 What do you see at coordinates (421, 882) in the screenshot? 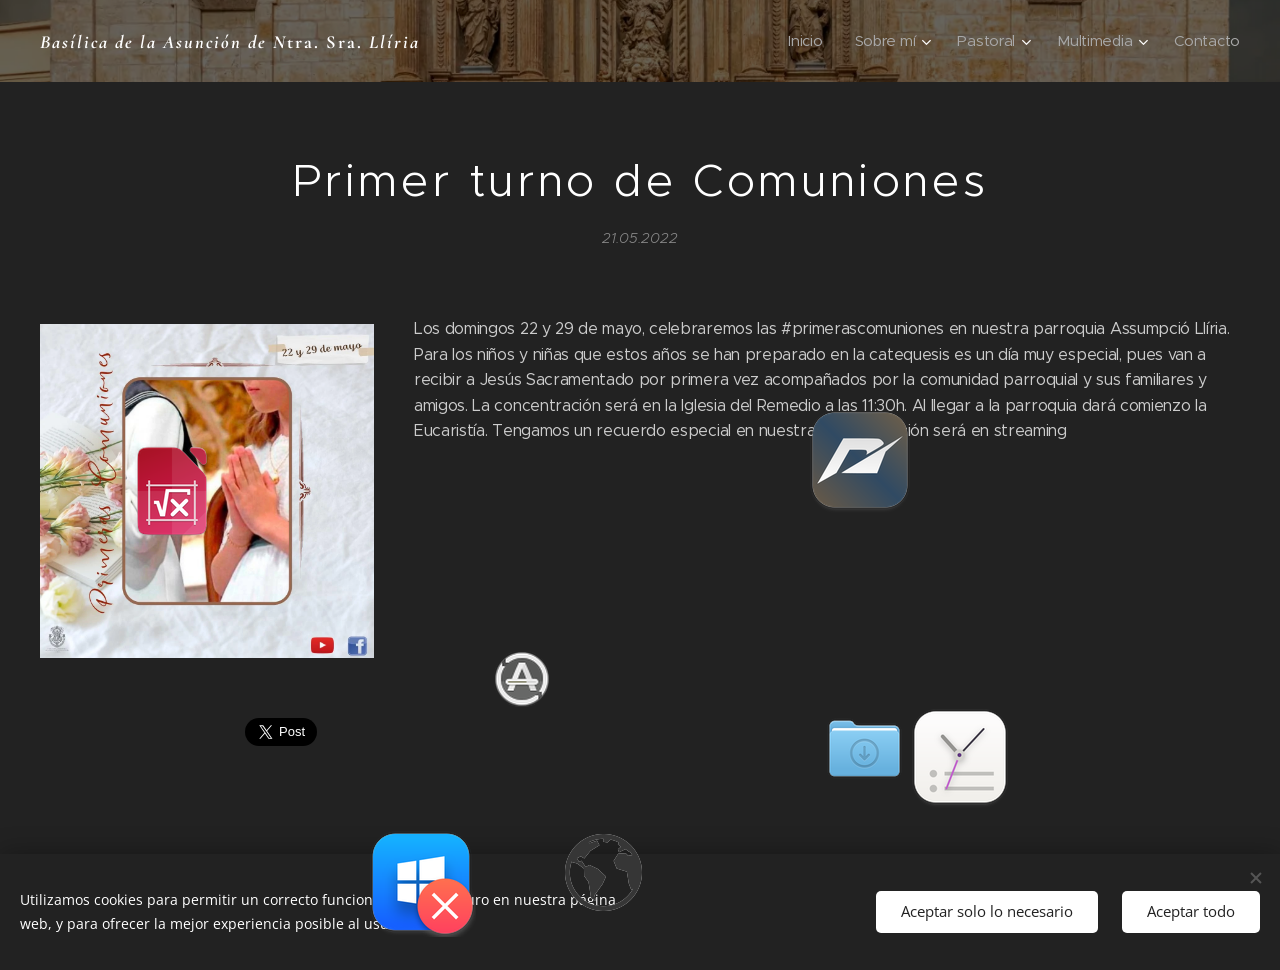
I see `uninstall windows applications running through wine` at bounding box center [421, 882].